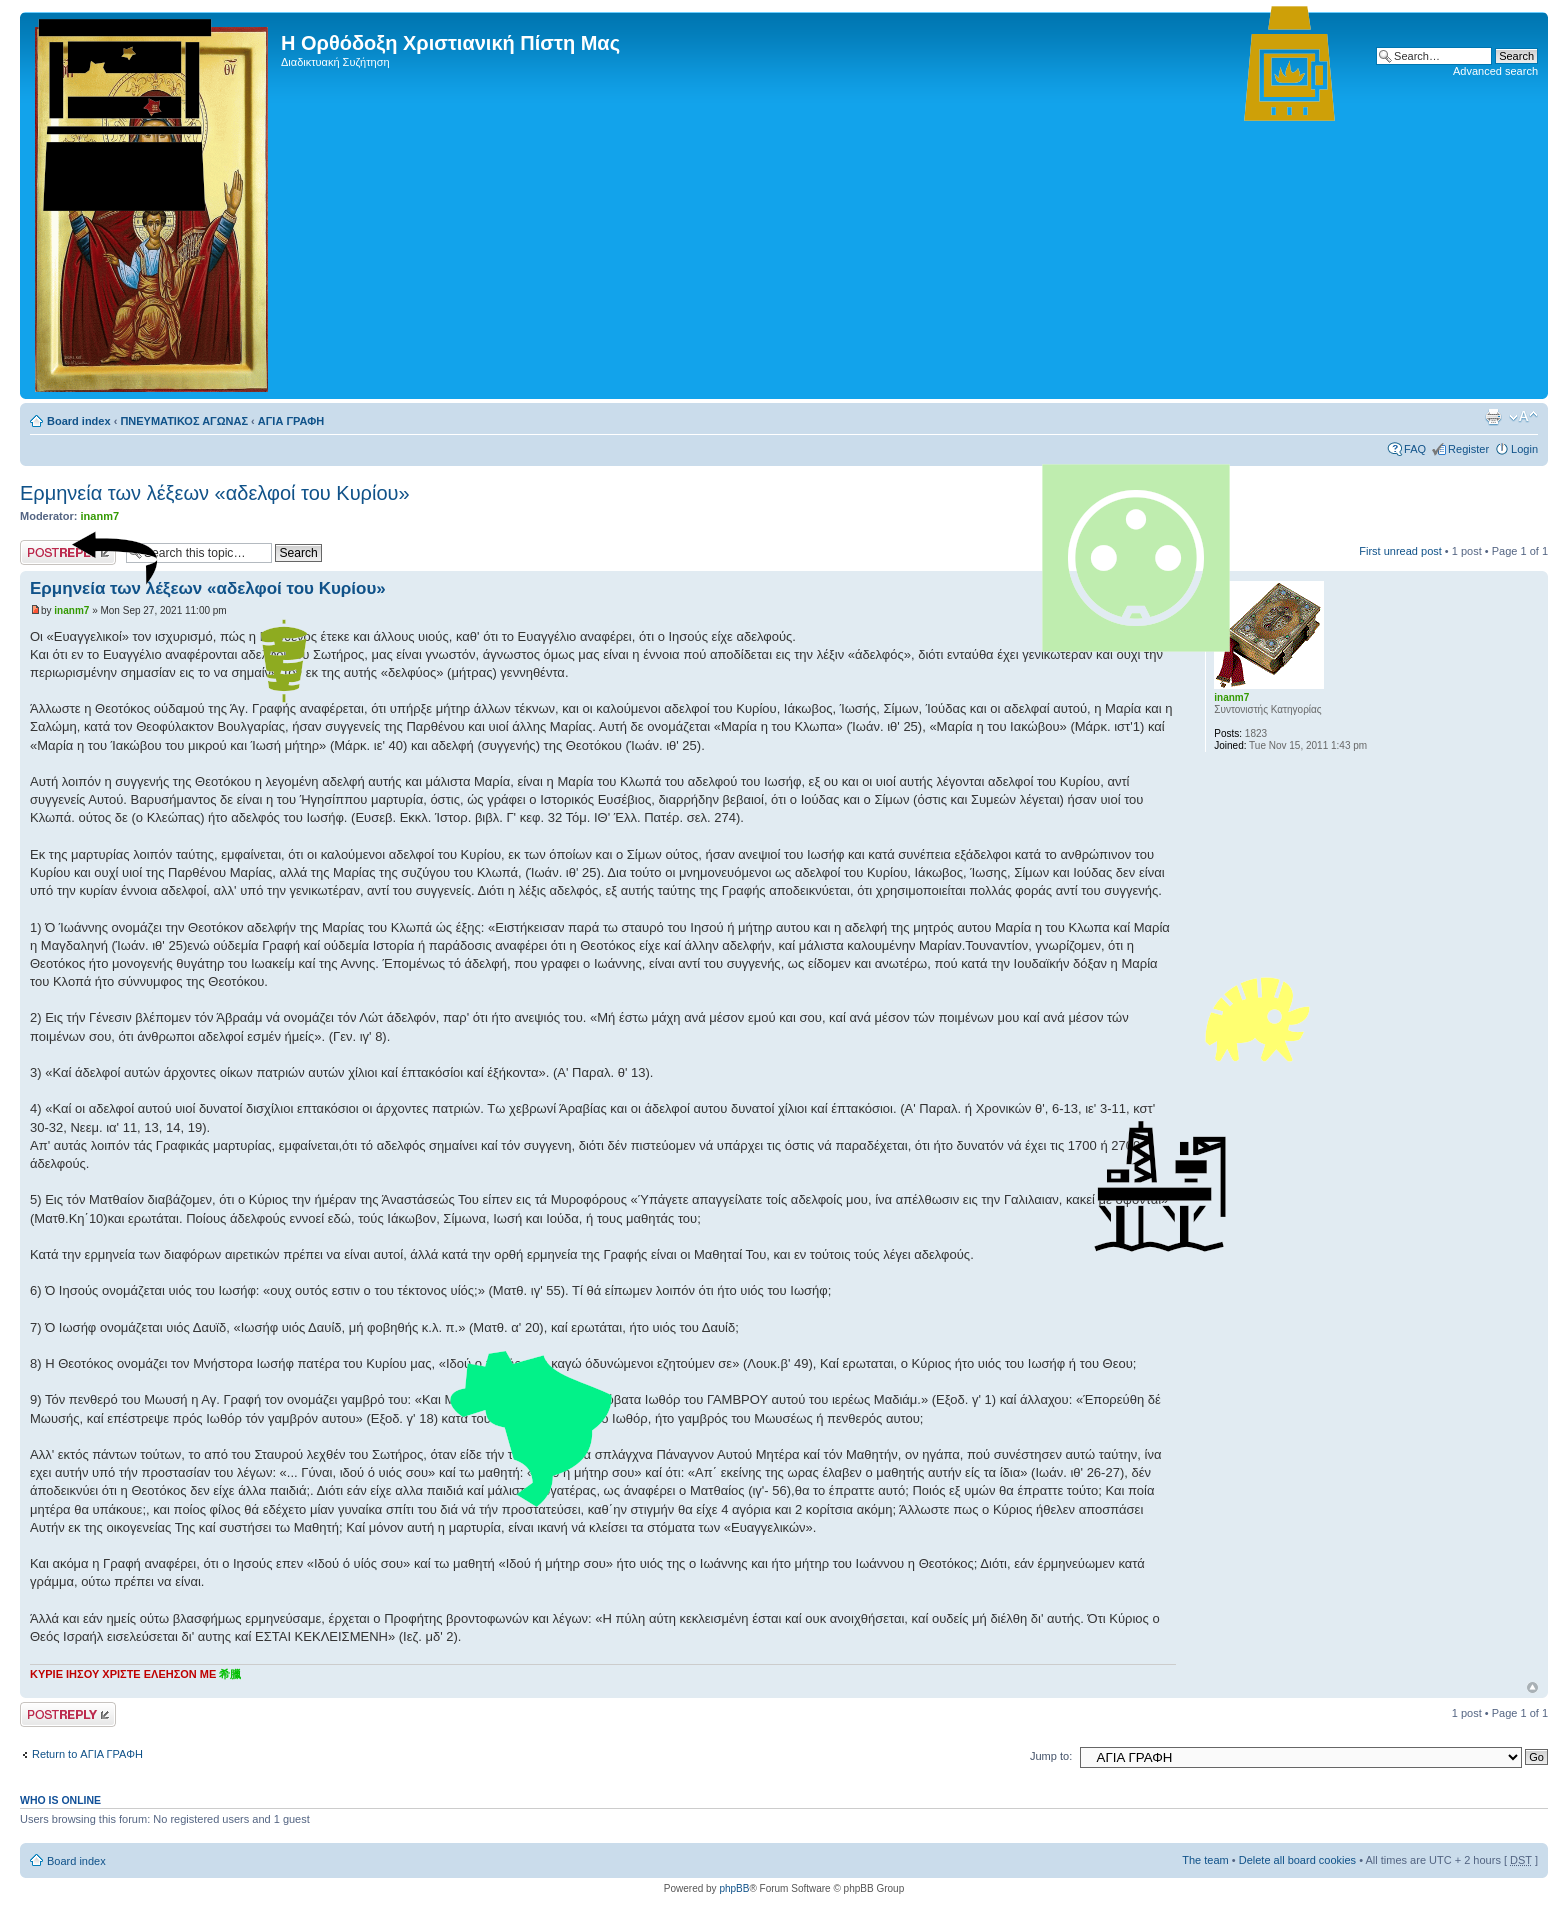 This screenshot has width=1568, height=1911. I want to click on select boar faction or clan emblem, so click(1257, 1019).